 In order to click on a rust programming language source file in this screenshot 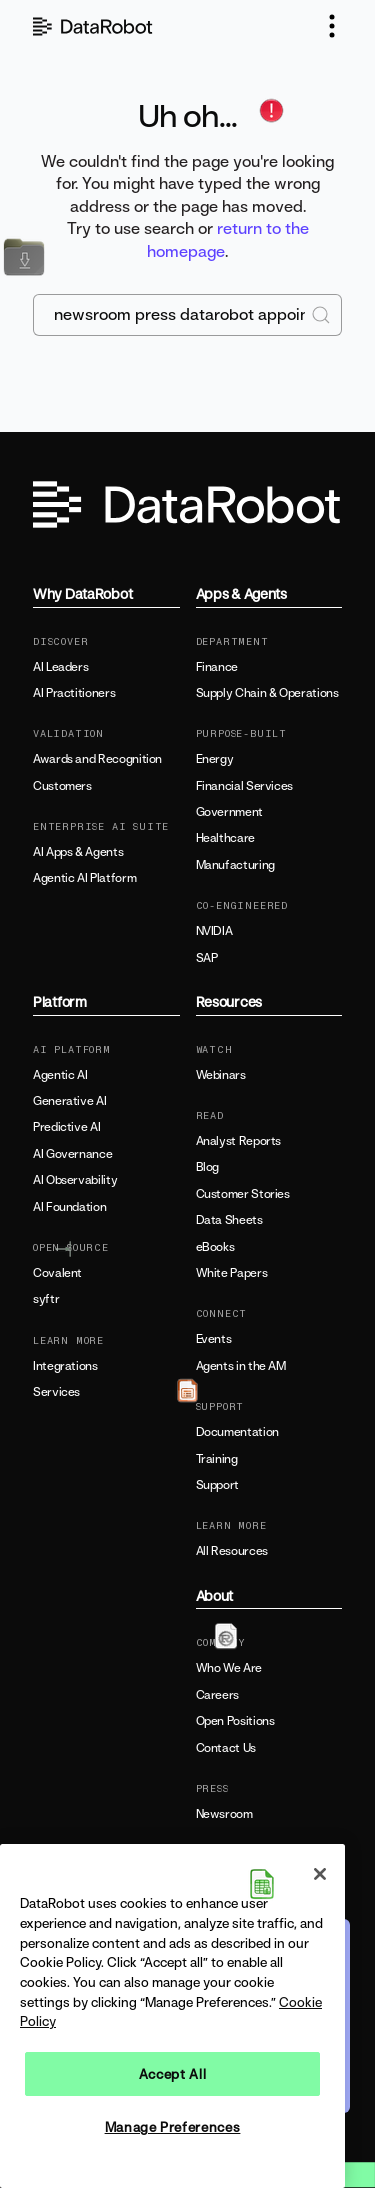, I will do `click(226, 1636)`.